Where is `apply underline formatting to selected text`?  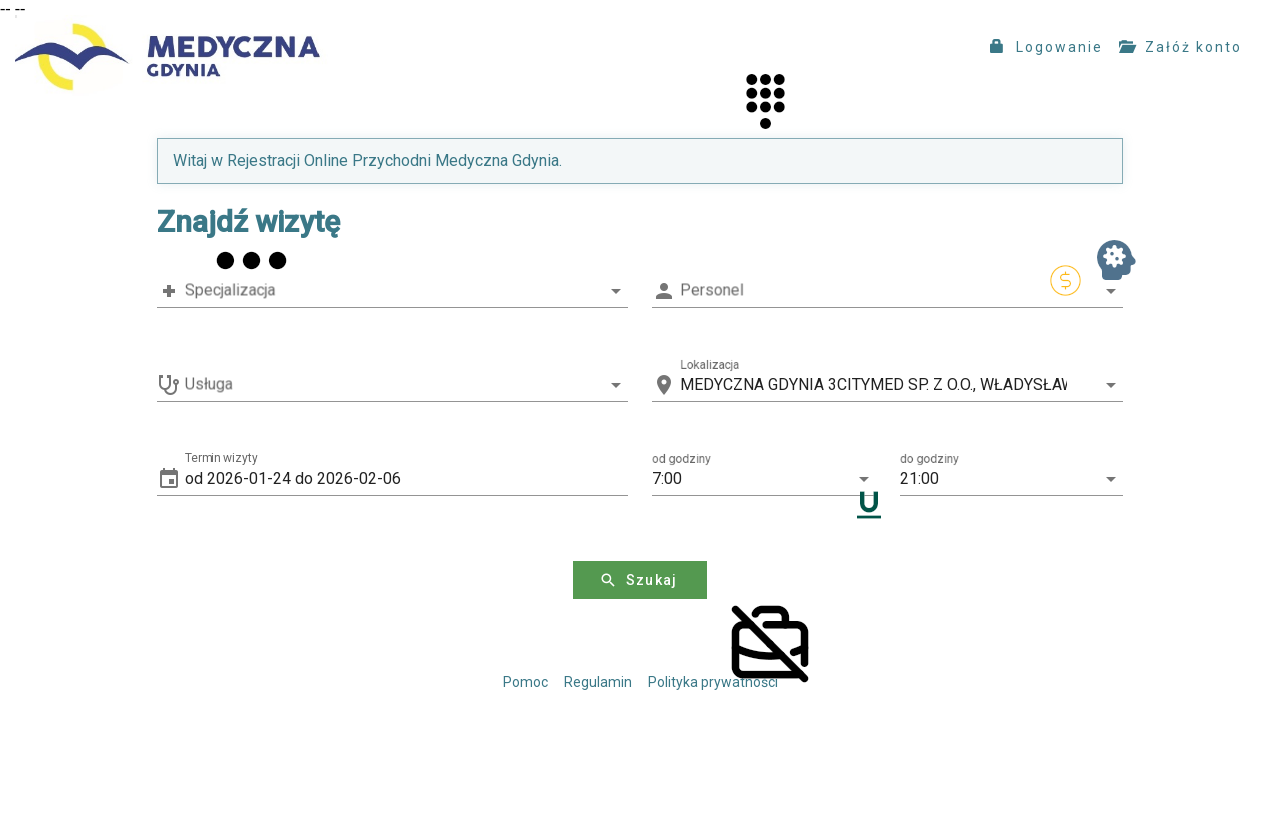
apply underline formatting to selected text is located at coordinates (869, 505).